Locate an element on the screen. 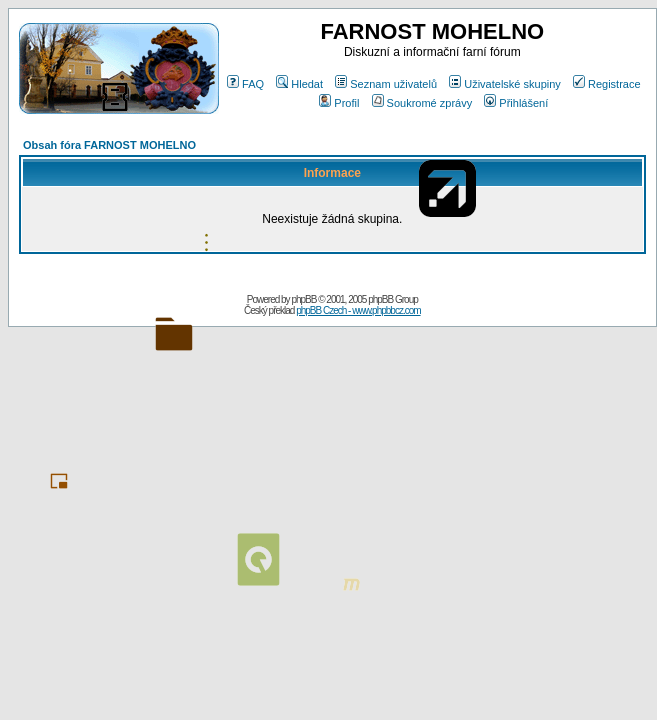 The width and height of the screenshot is (657, 720). open folder to view files is located at coordinates (174, 334).